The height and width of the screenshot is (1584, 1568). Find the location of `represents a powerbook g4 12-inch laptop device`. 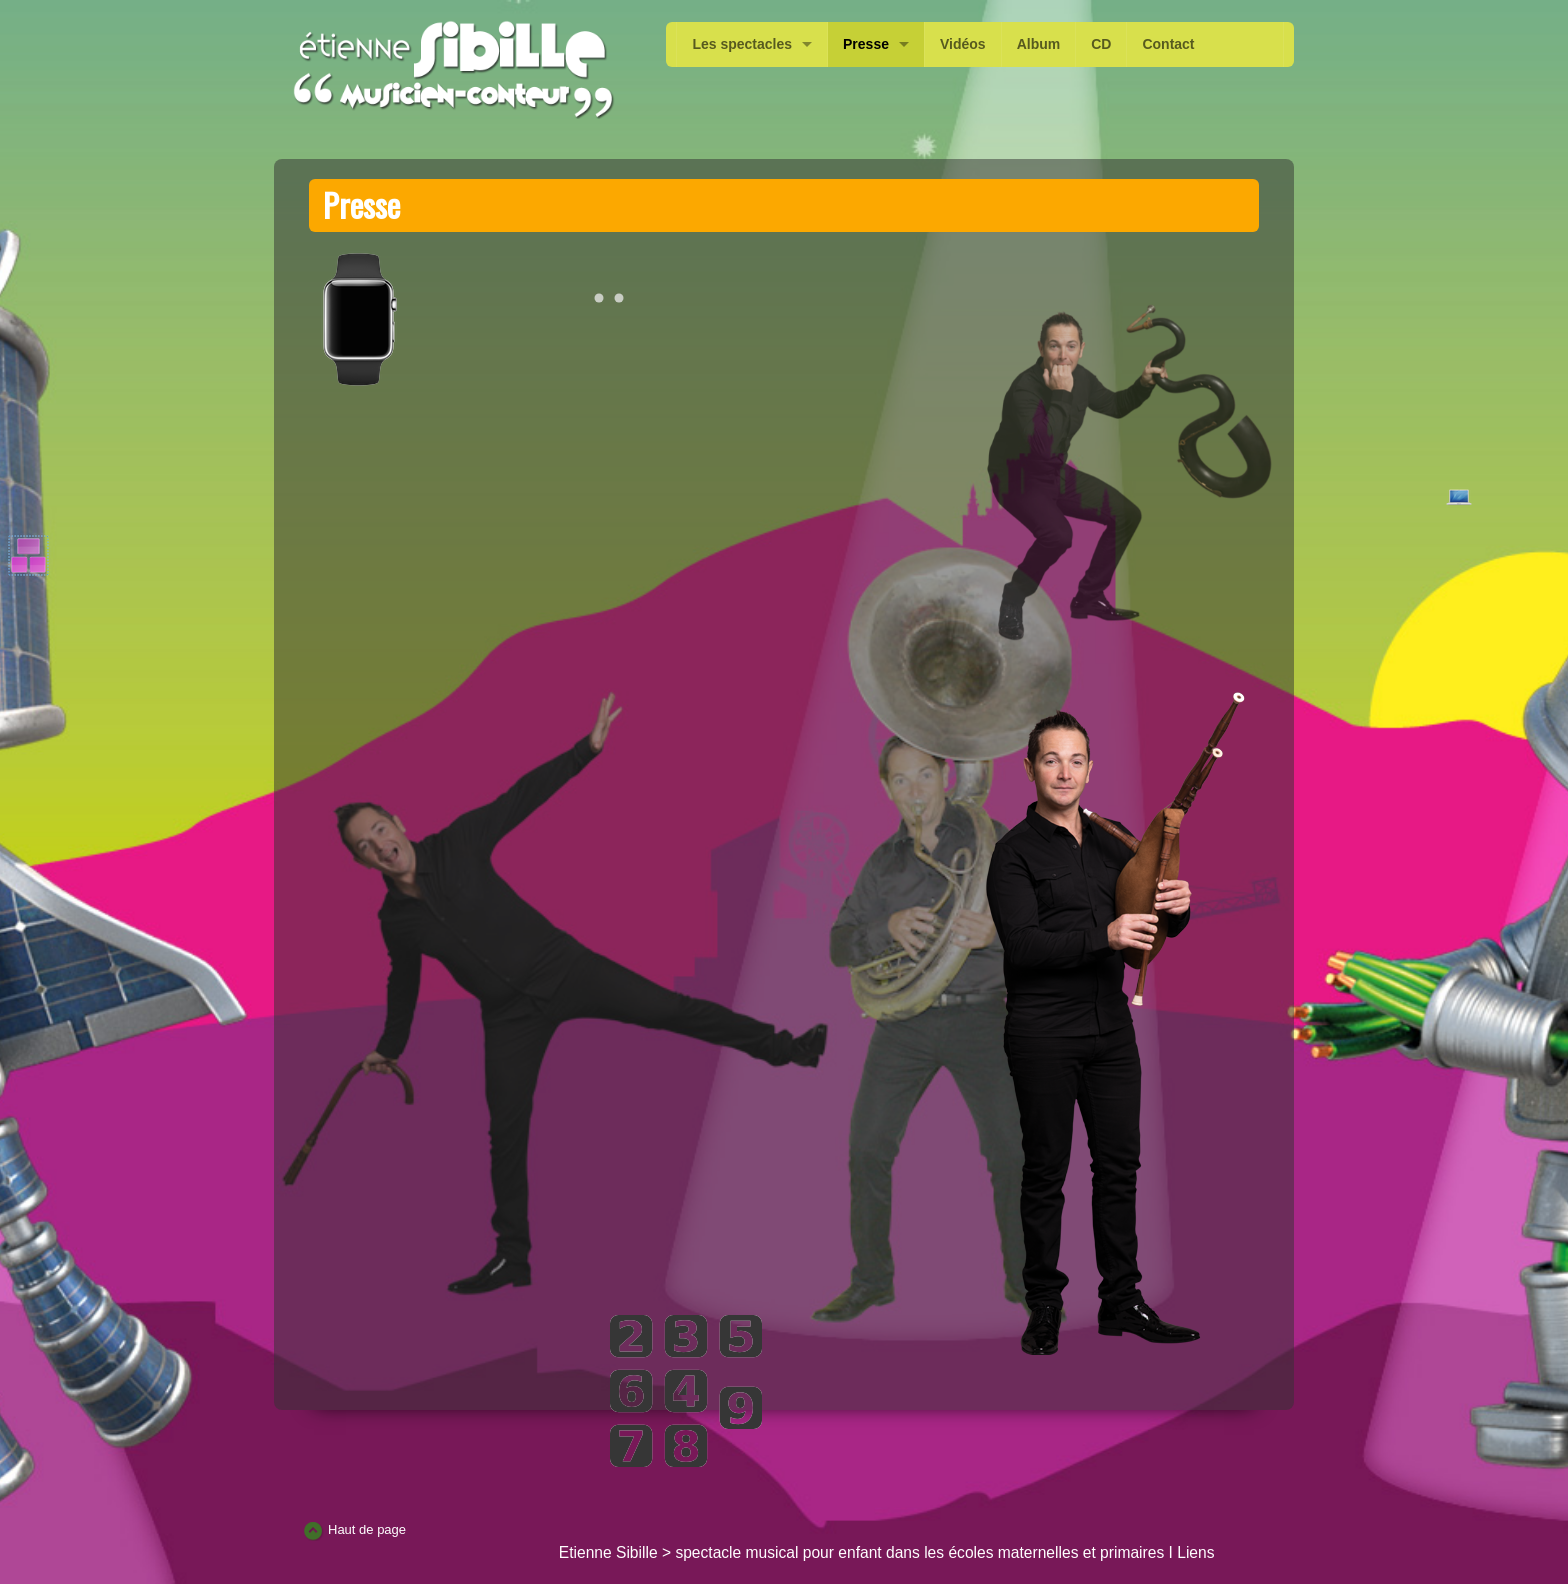

represents a powerbook g4 12-inch laptop device is located at coordinates (1459, 496).